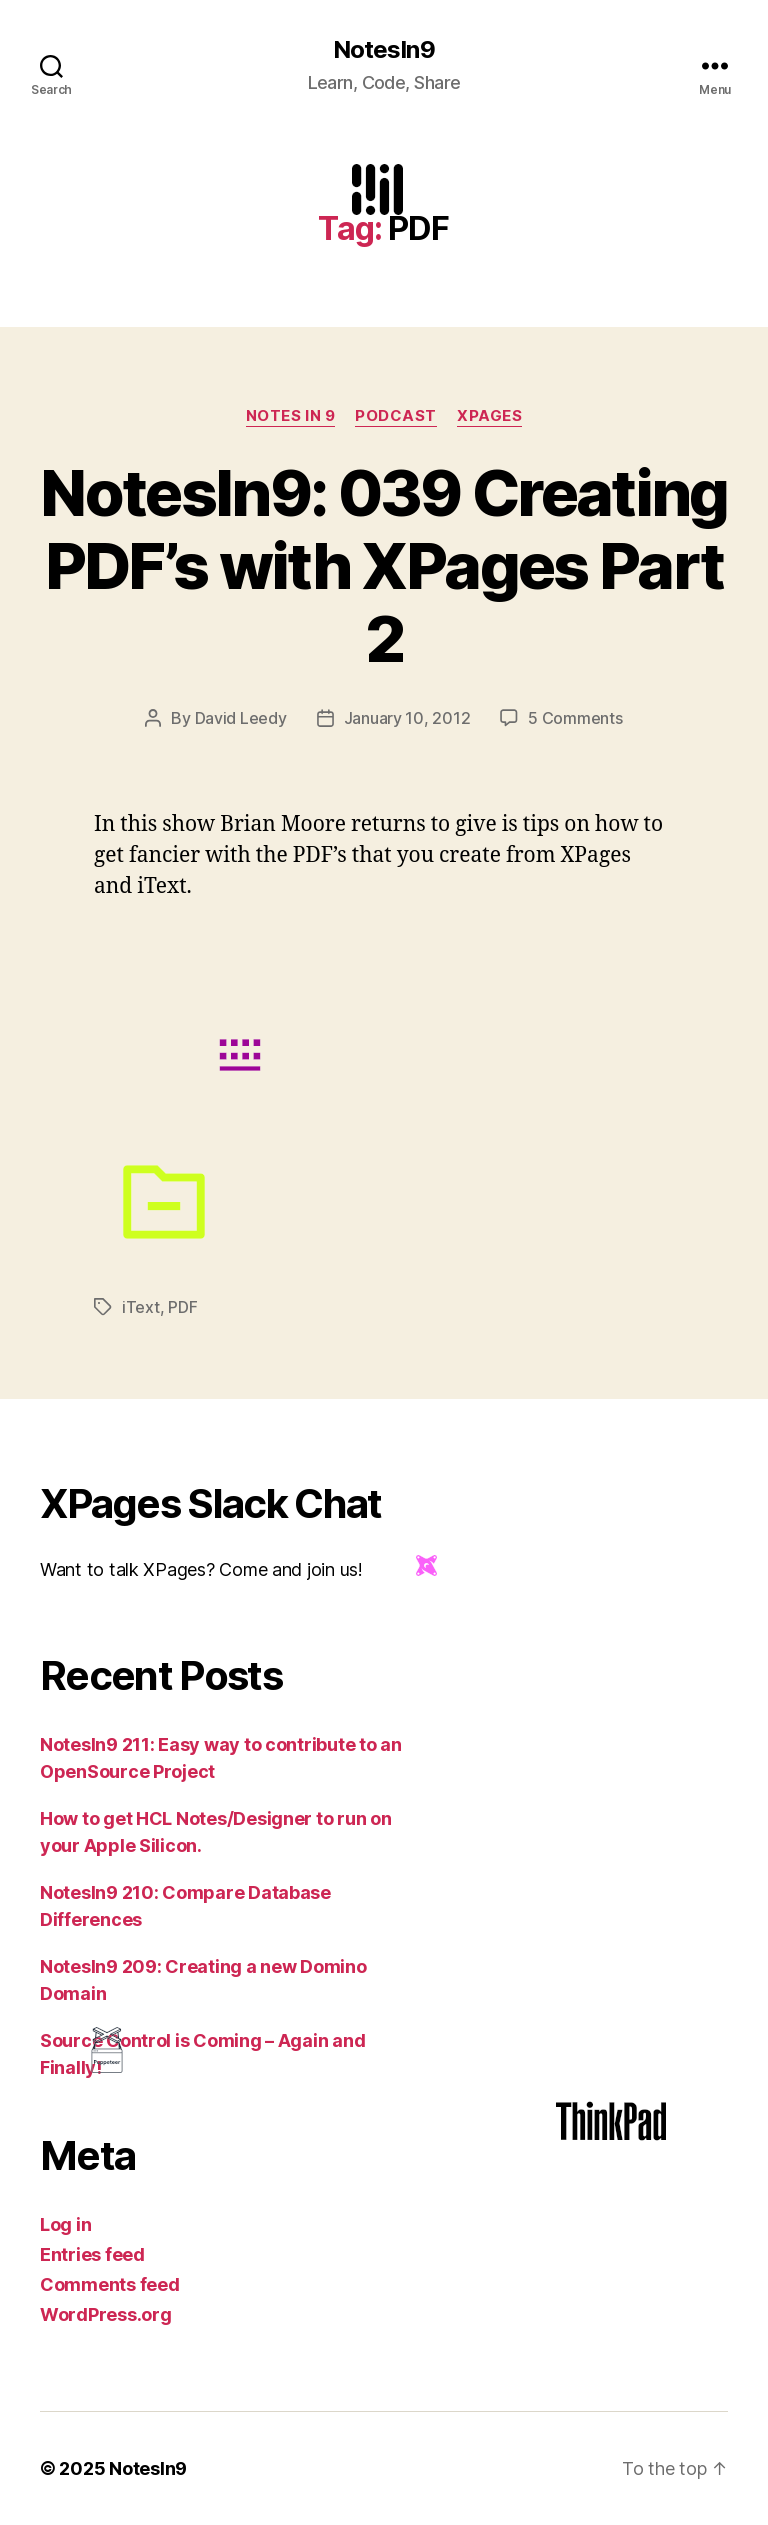 The width and height of the screenshot is (768, 2525). I want to click on puppeteer browser automation library logo, so click(107, 2050).